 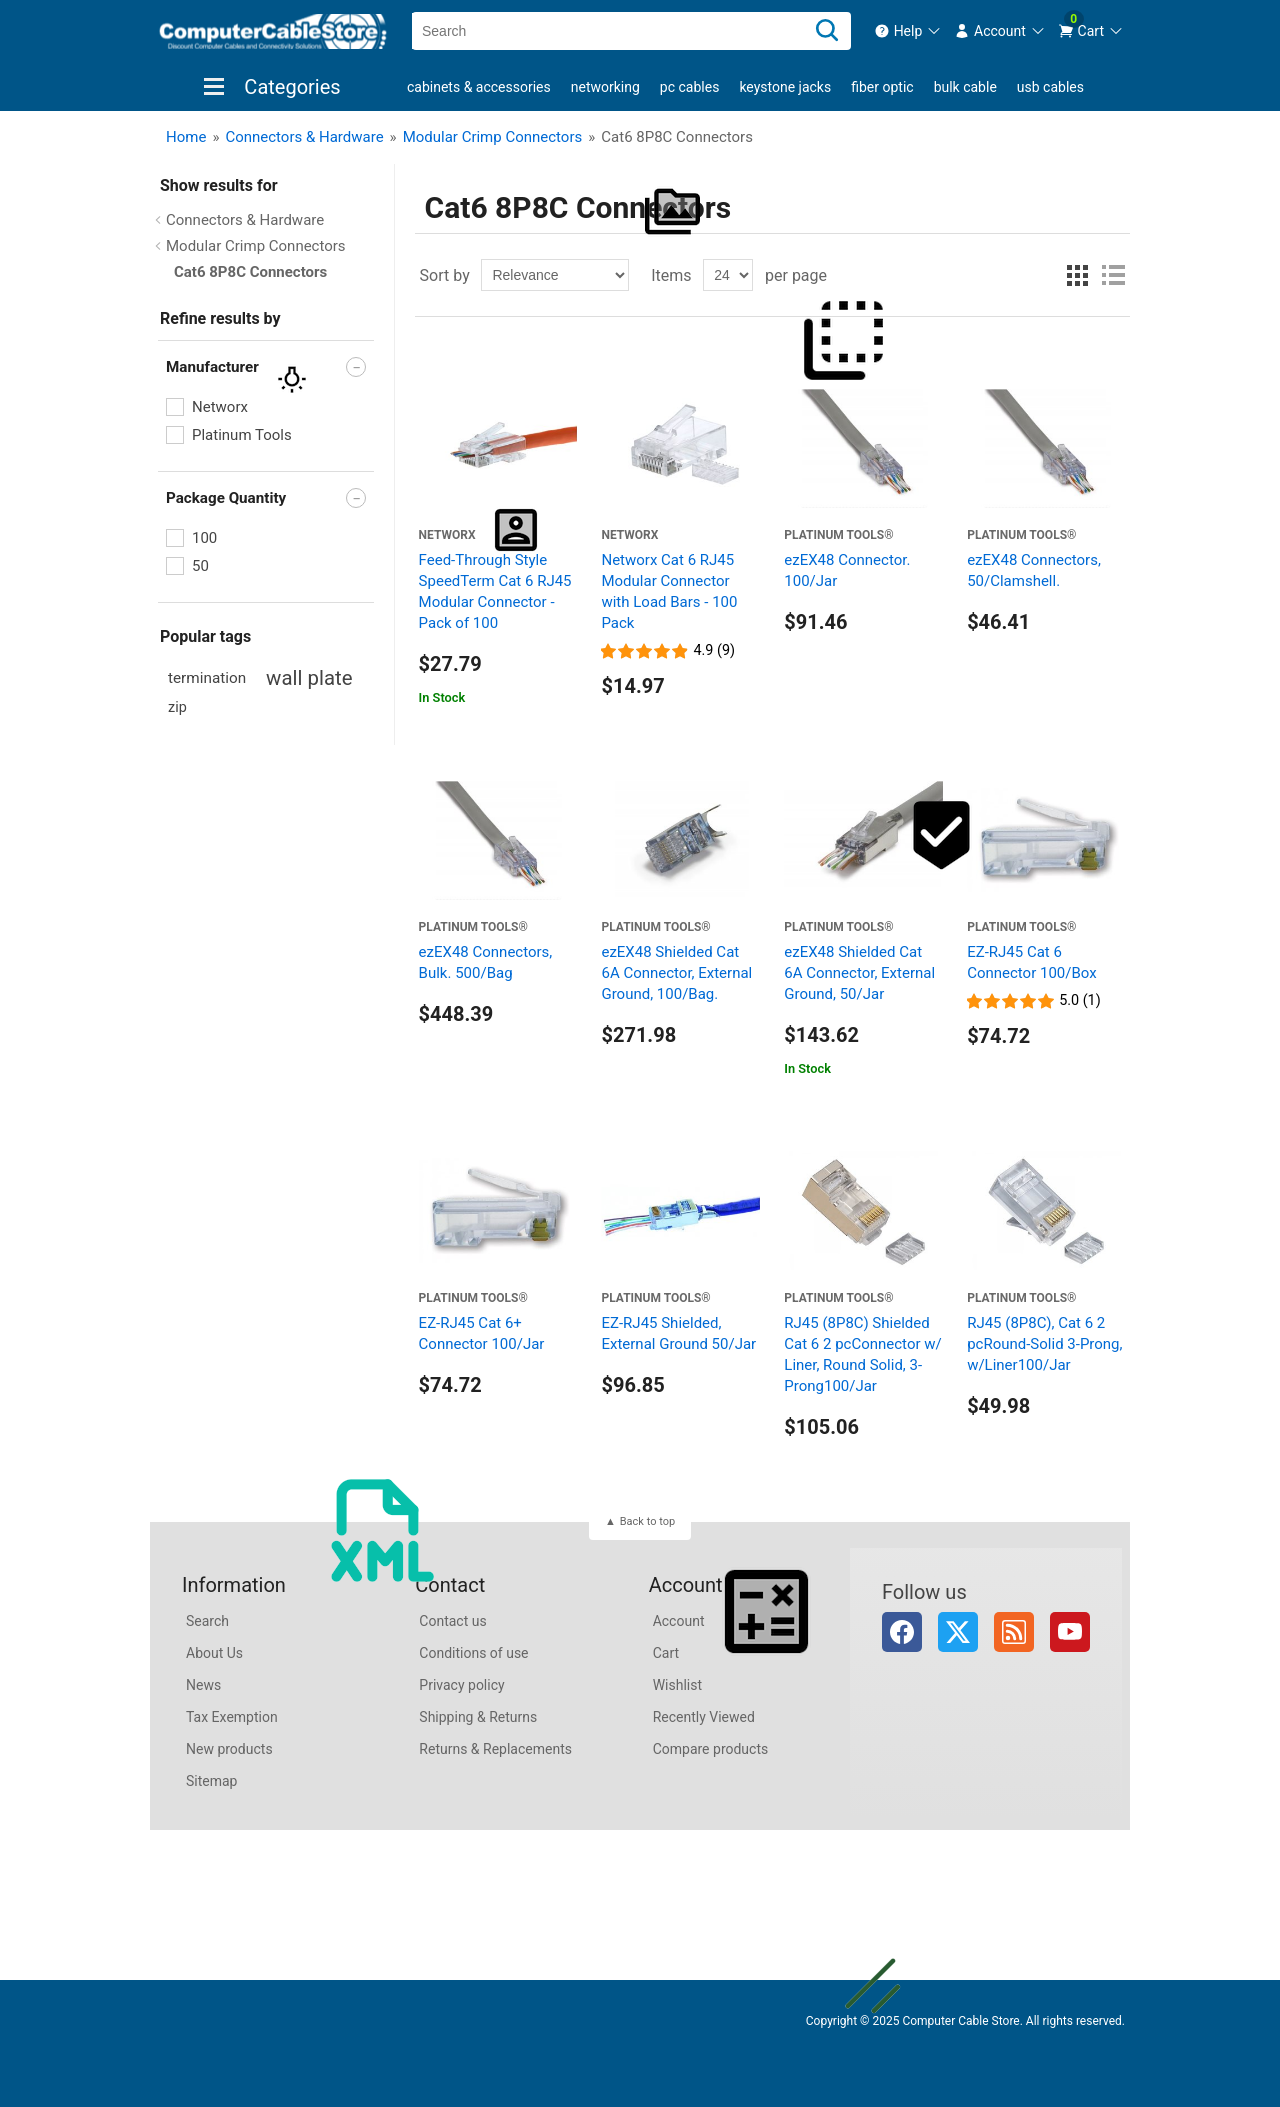 What do you see at coordinates (672, 211) in the screenshot?
I see `access your photo and media library` at bounding box center [672, 211].